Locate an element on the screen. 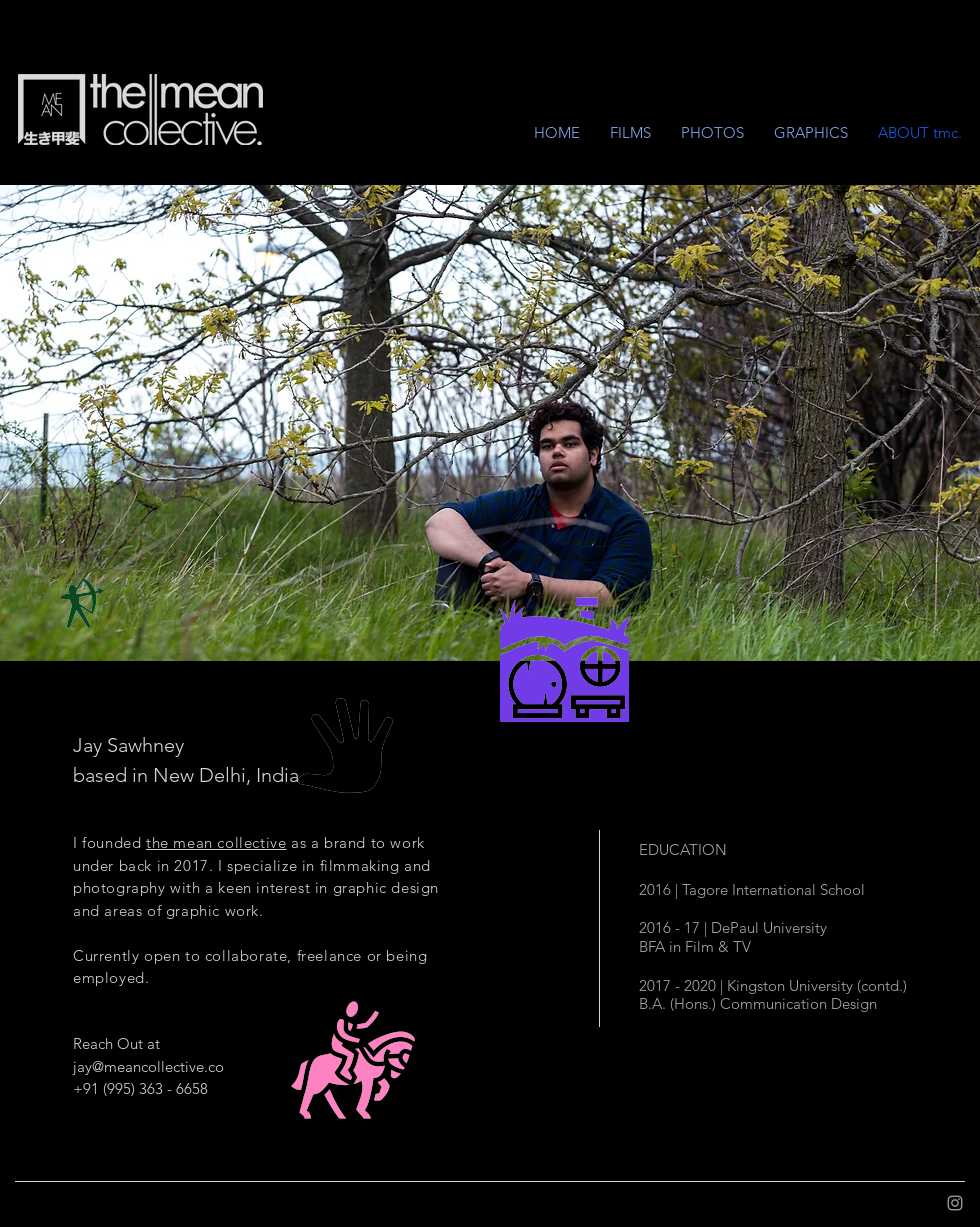 The image size is (980, 1227). select archer class or character is located at coordinates (80, 603).